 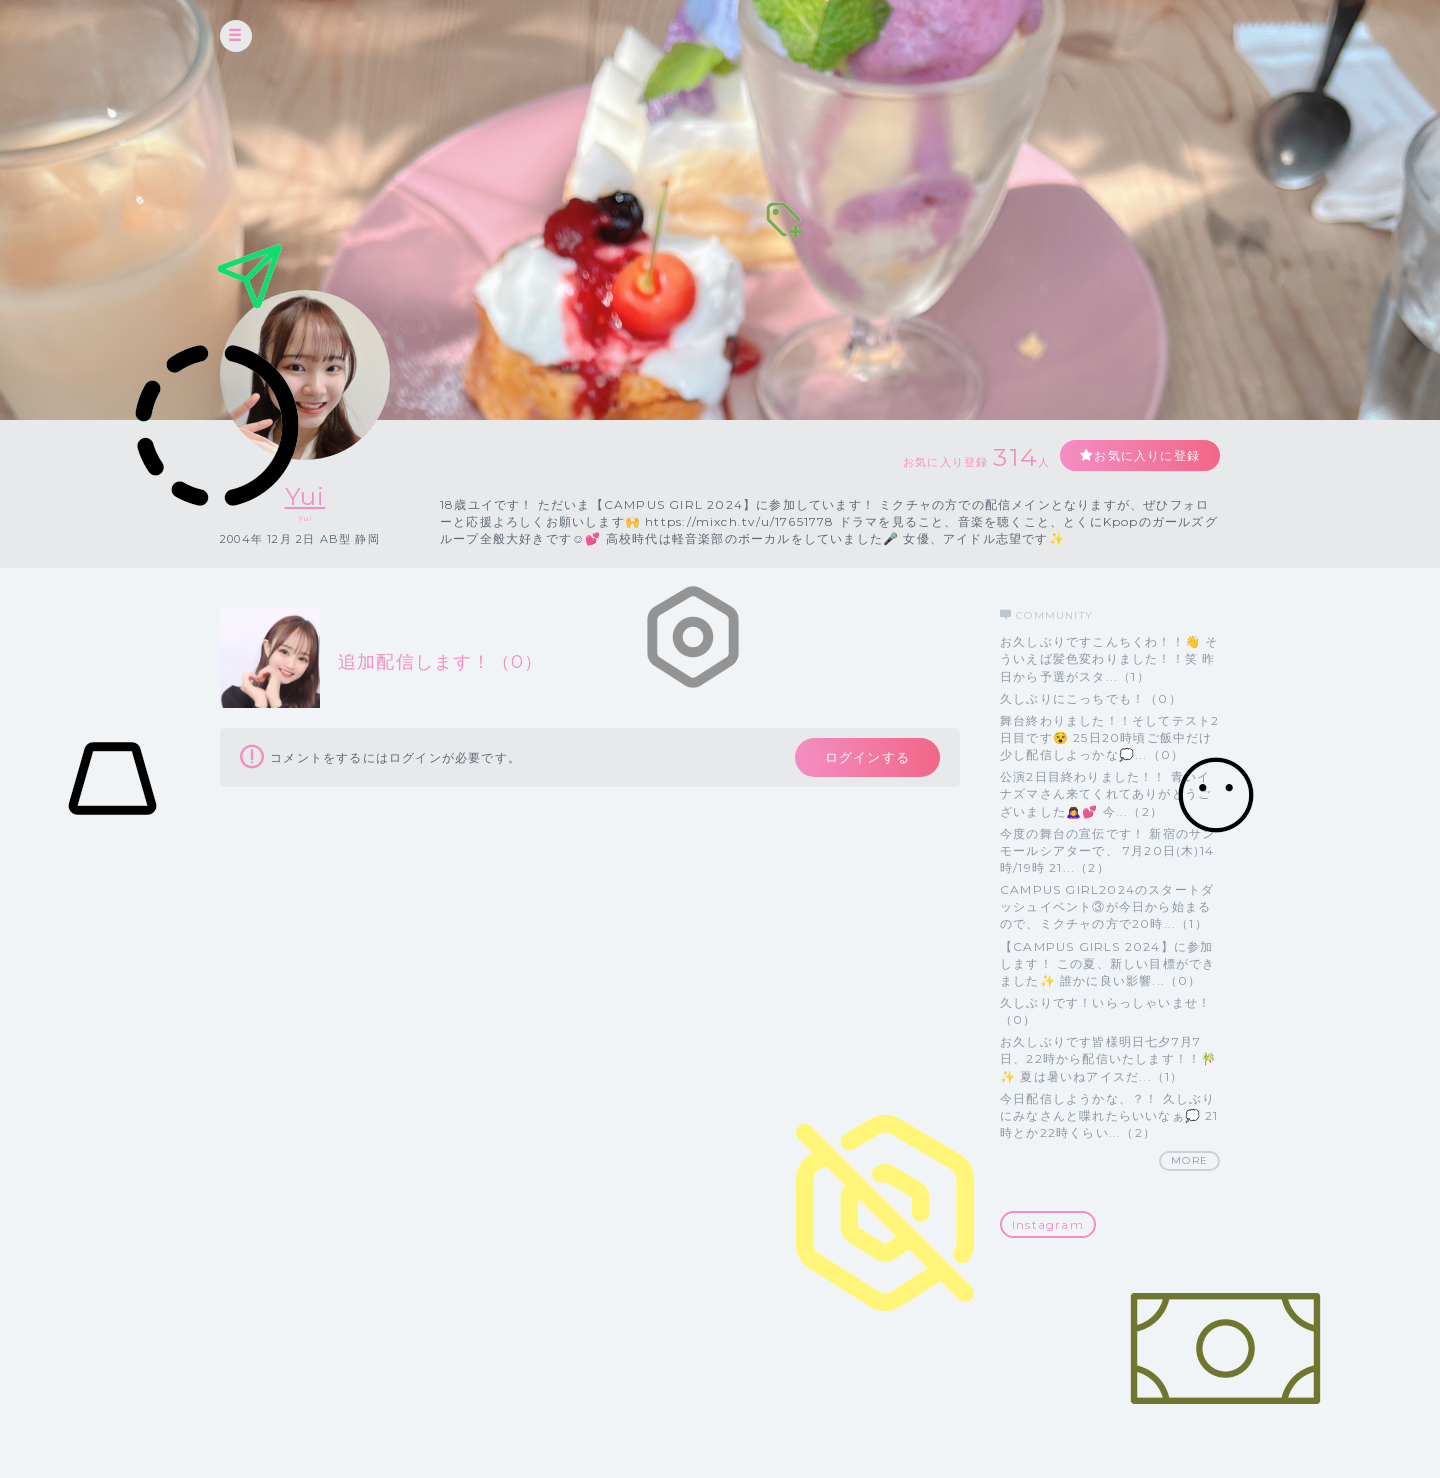 What do you see at coordinates (249, 277) in the screenshot?
I see `send a message` at bounding box center [249, 277].